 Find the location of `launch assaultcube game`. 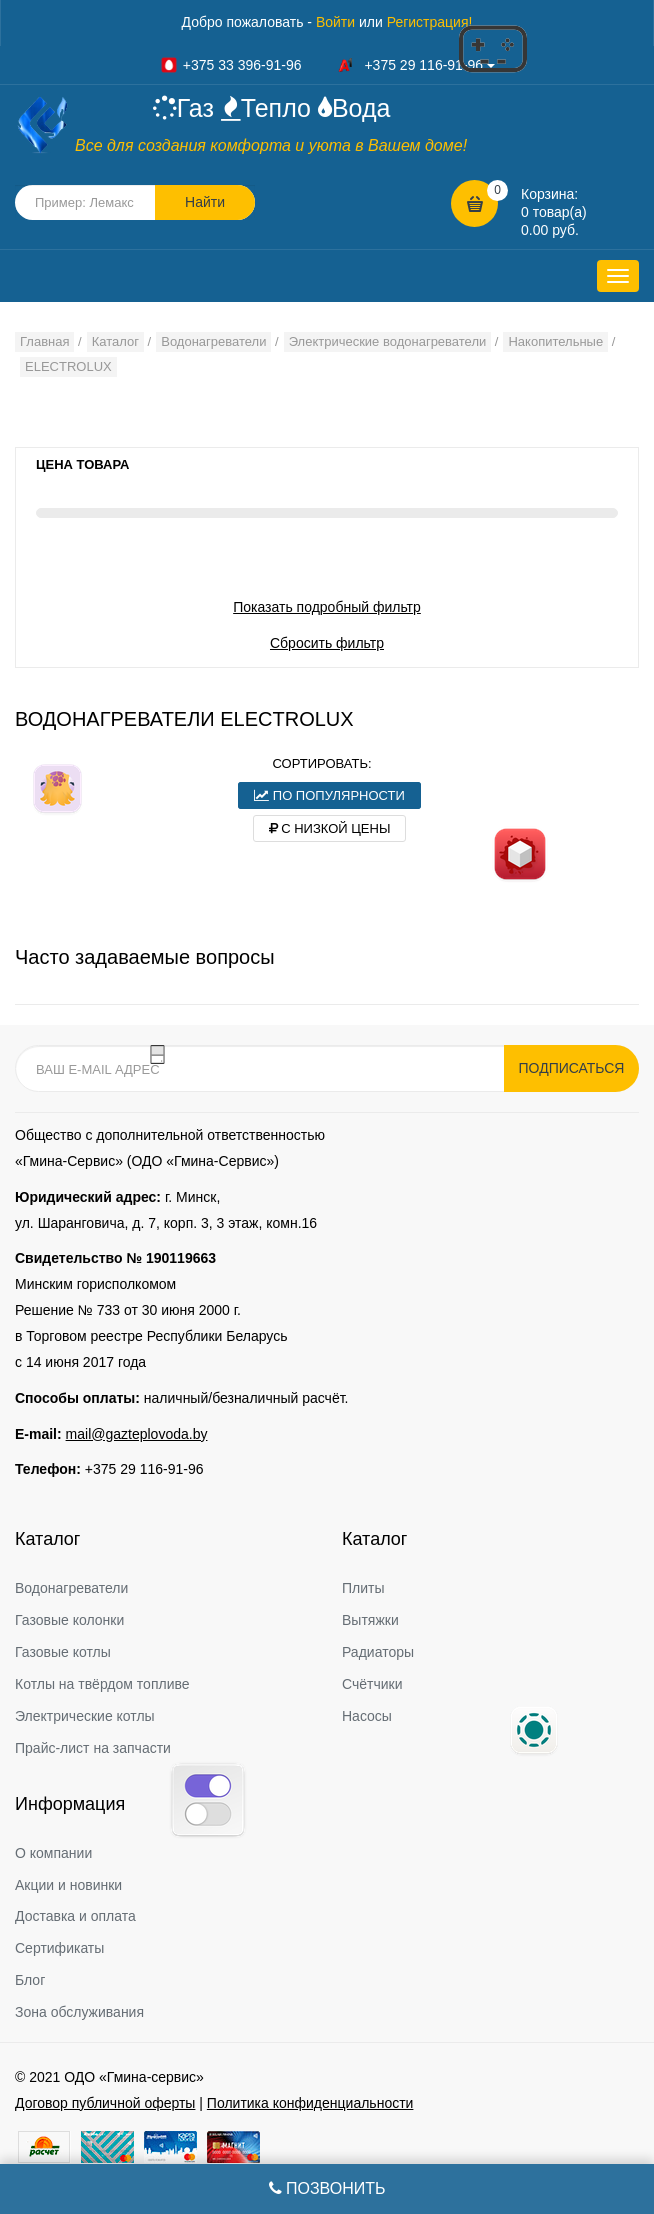

launch assaultcube game is located at coordinates (520, 854).